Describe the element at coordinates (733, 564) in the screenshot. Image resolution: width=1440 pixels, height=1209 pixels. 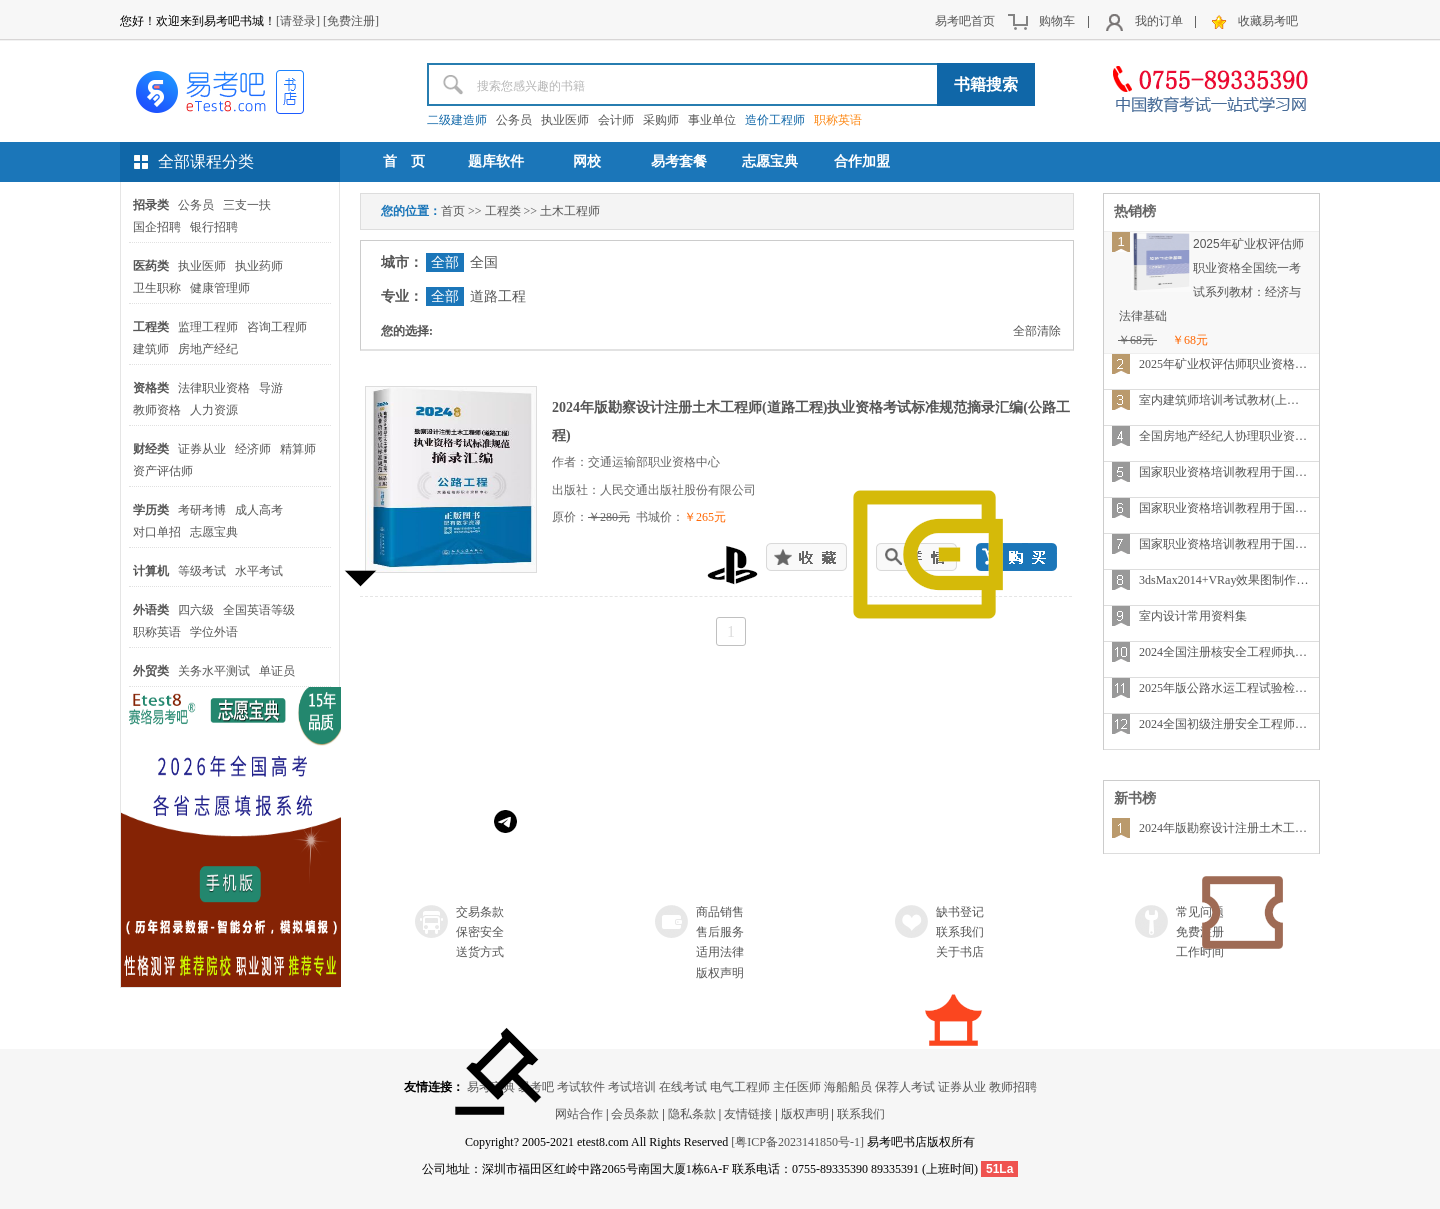
I see `open PlayStation app or services` at that location.